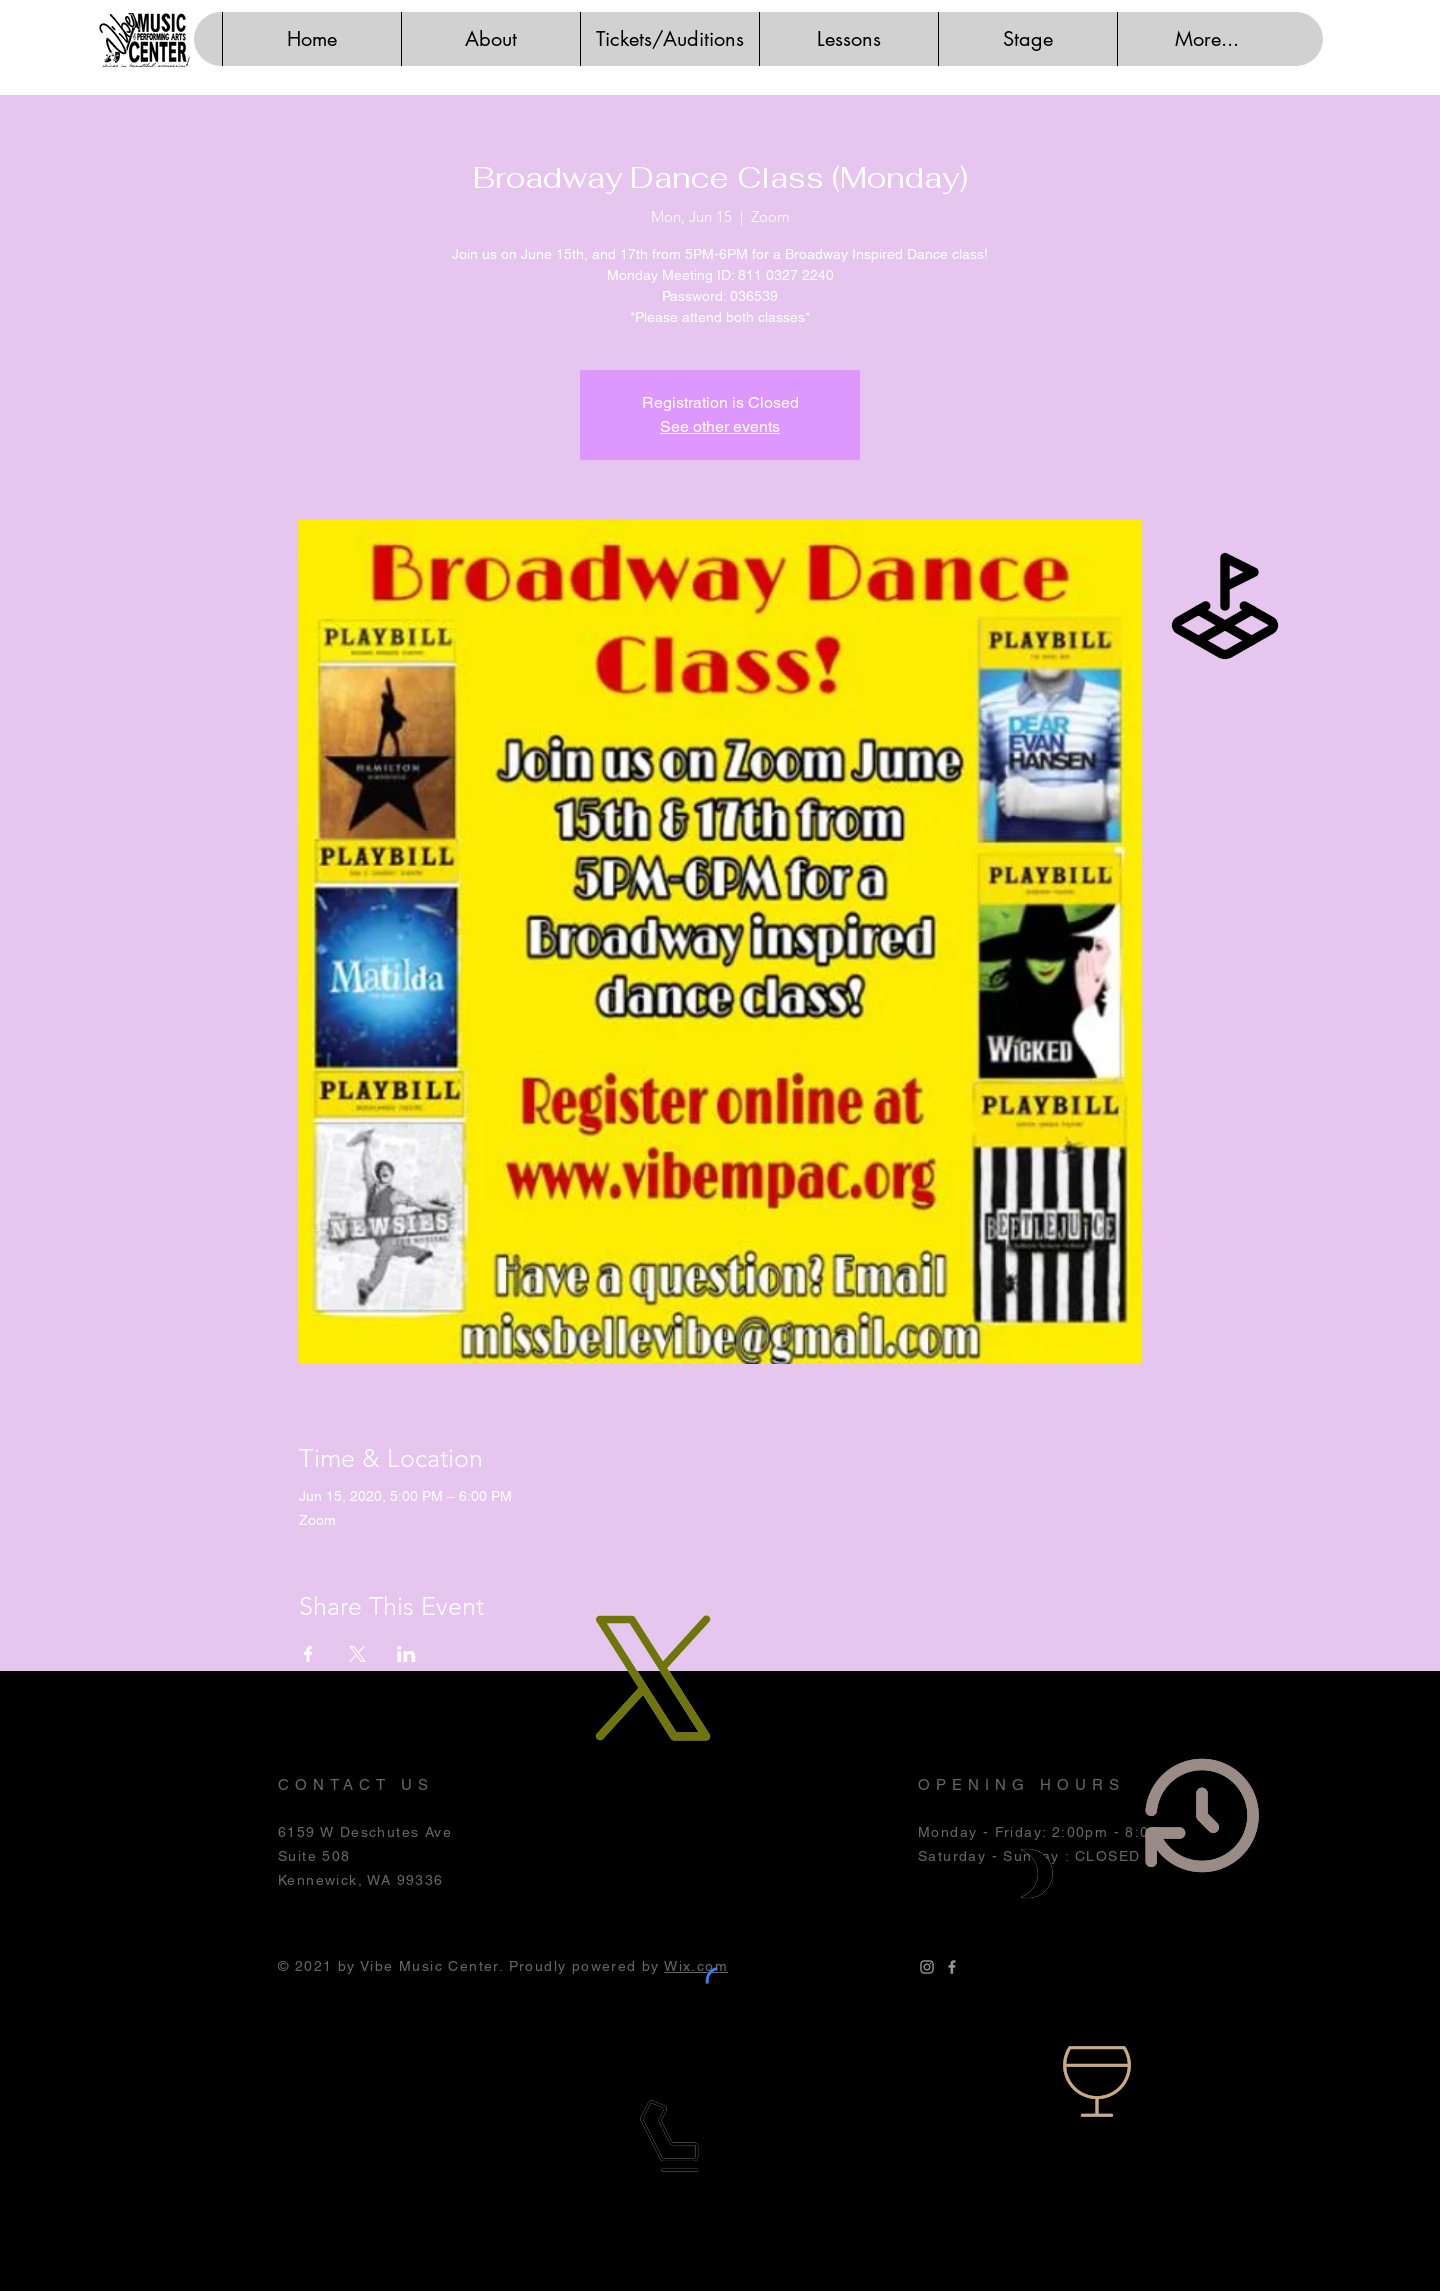 The height and width of the screenshot is (2291, 1440). Describe the element at coordinates (1097, 2080) in the screenshot. I see `browse wine or cocktail menu` at that location.